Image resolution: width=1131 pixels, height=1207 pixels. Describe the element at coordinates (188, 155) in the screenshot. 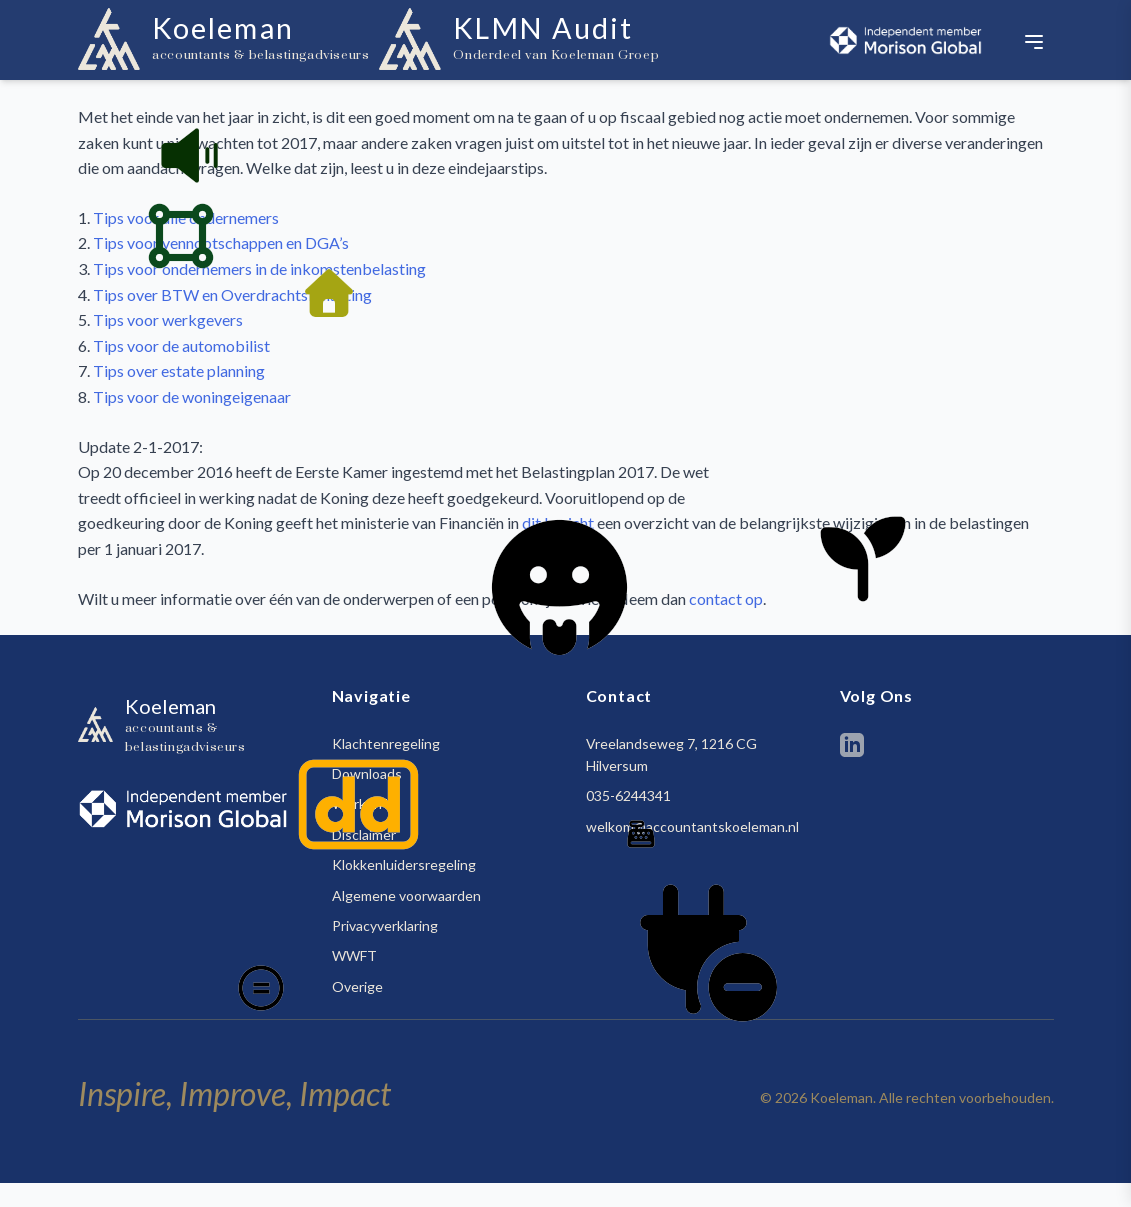

I see `volume set to high` at that location.